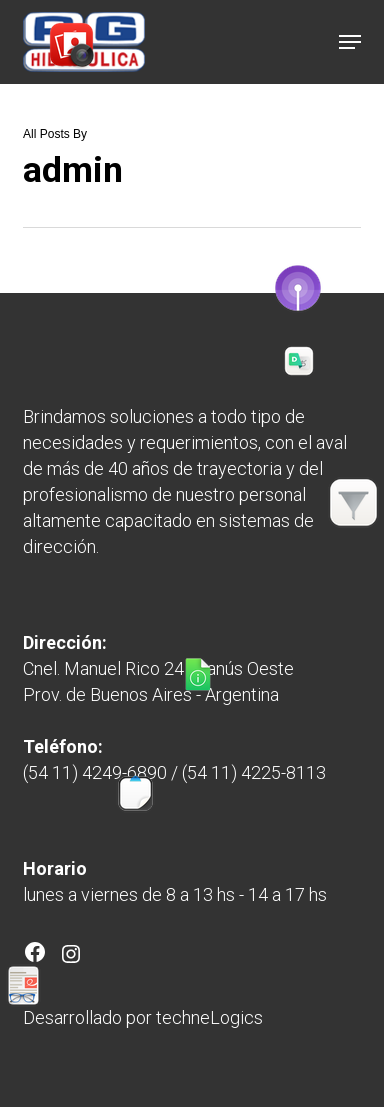 Image resolution: width=384 pixels, height=1107 pixels. Describe the element at coordinates (135, 793) in the screenshot. I see `open tasks or to-do list app` at that location.